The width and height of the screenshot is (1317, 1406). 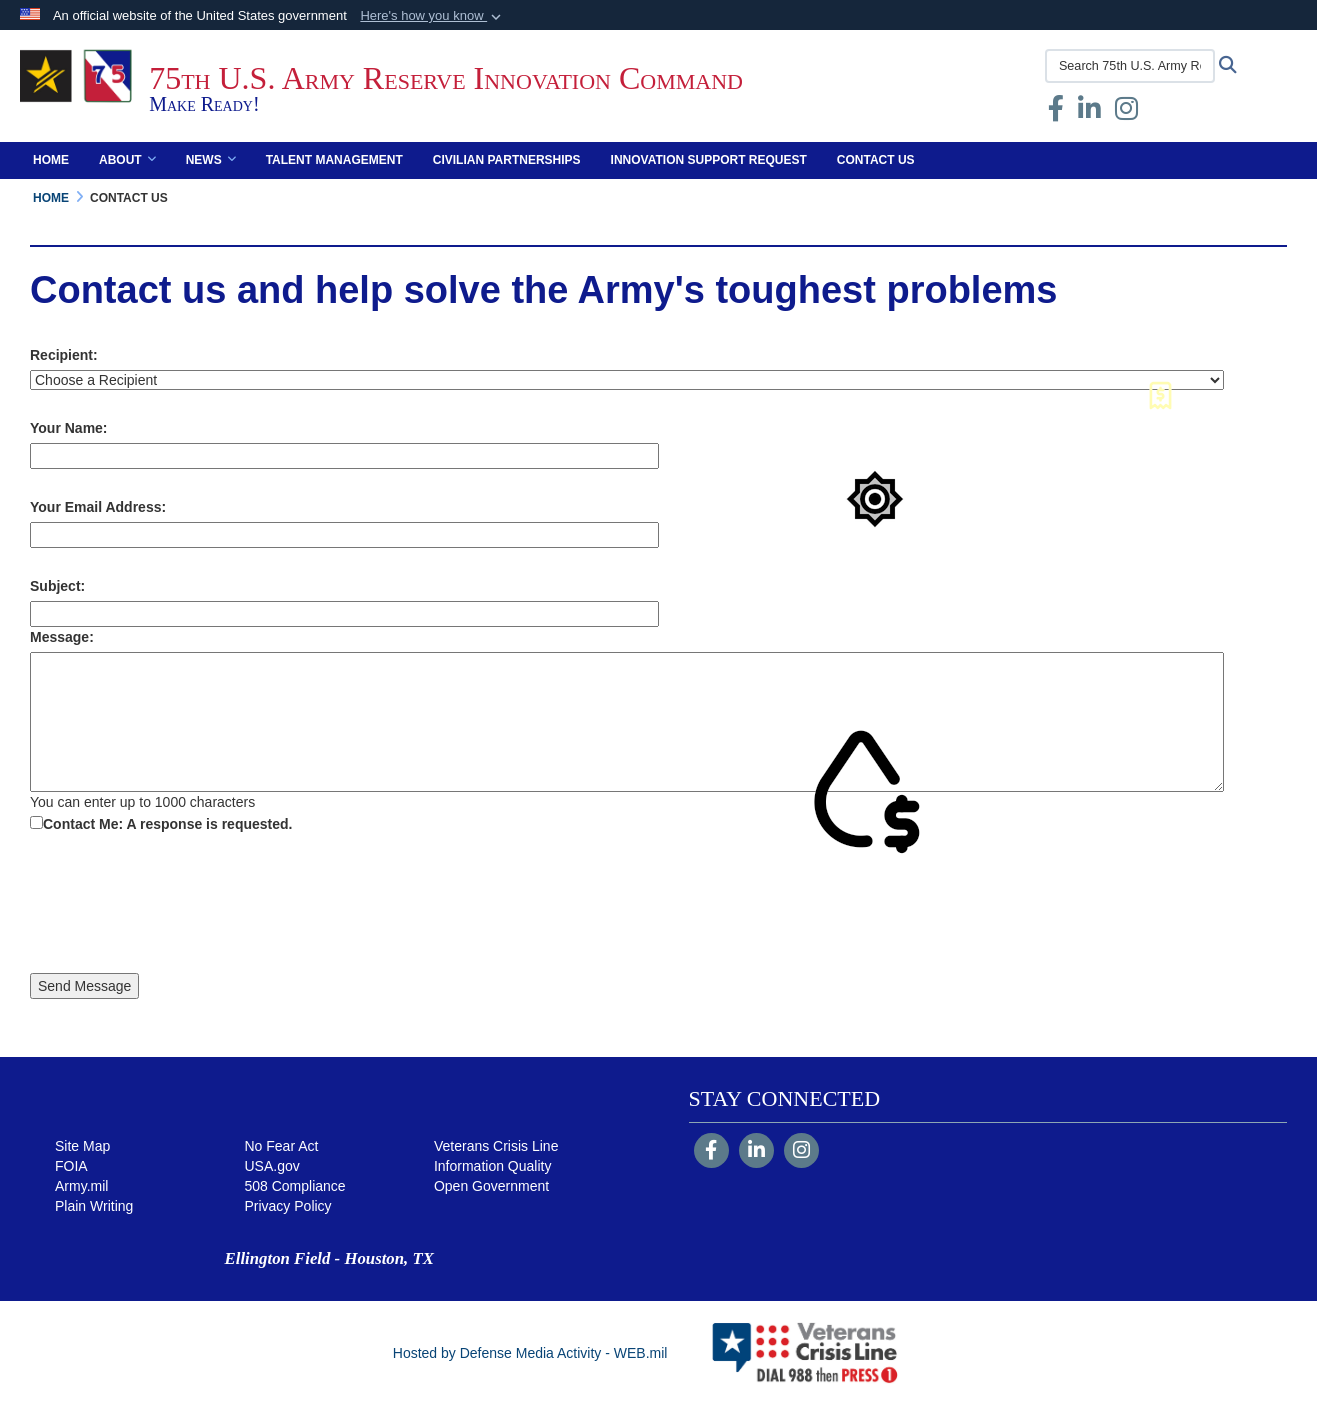 What do you see at coordinates (861, 789) in the screenshot?
I see `view water bill or usage costs` at bounding box center [861, 789].